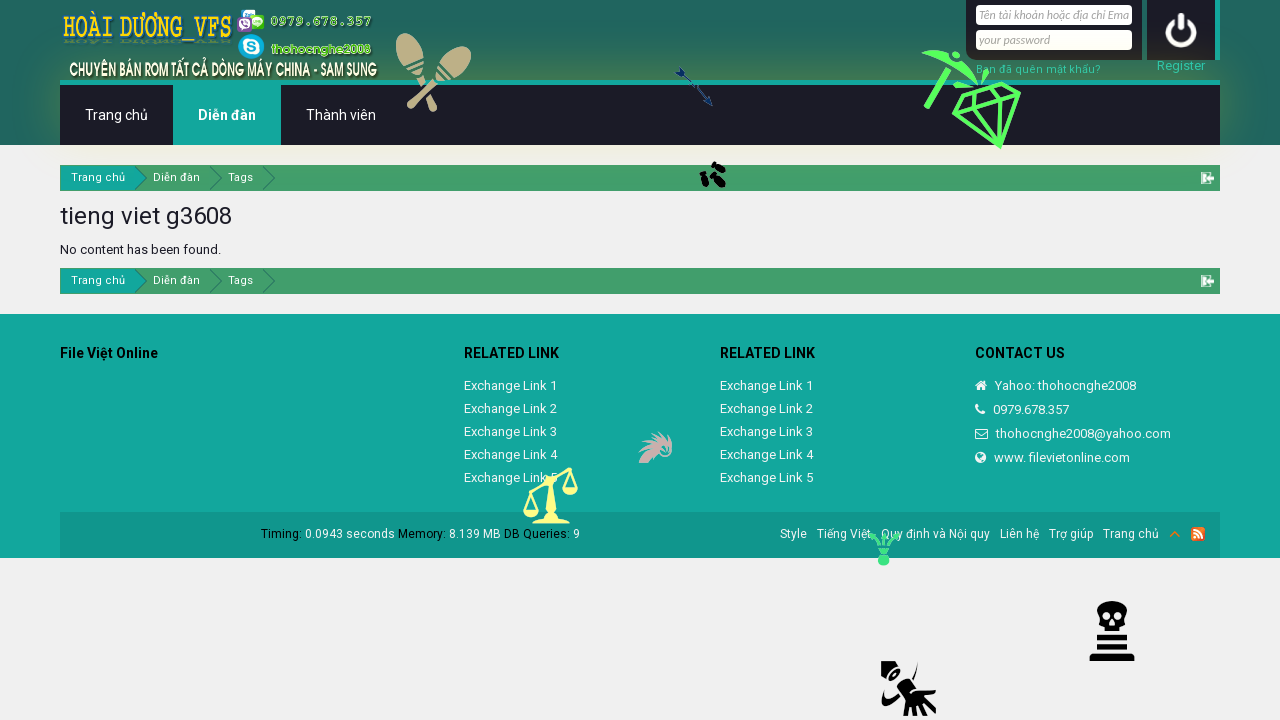  What do you see at coordinates (655, 446) in the screenshot?
I see `cast an electrical or lightning spell` at bounding box center [655, 446].